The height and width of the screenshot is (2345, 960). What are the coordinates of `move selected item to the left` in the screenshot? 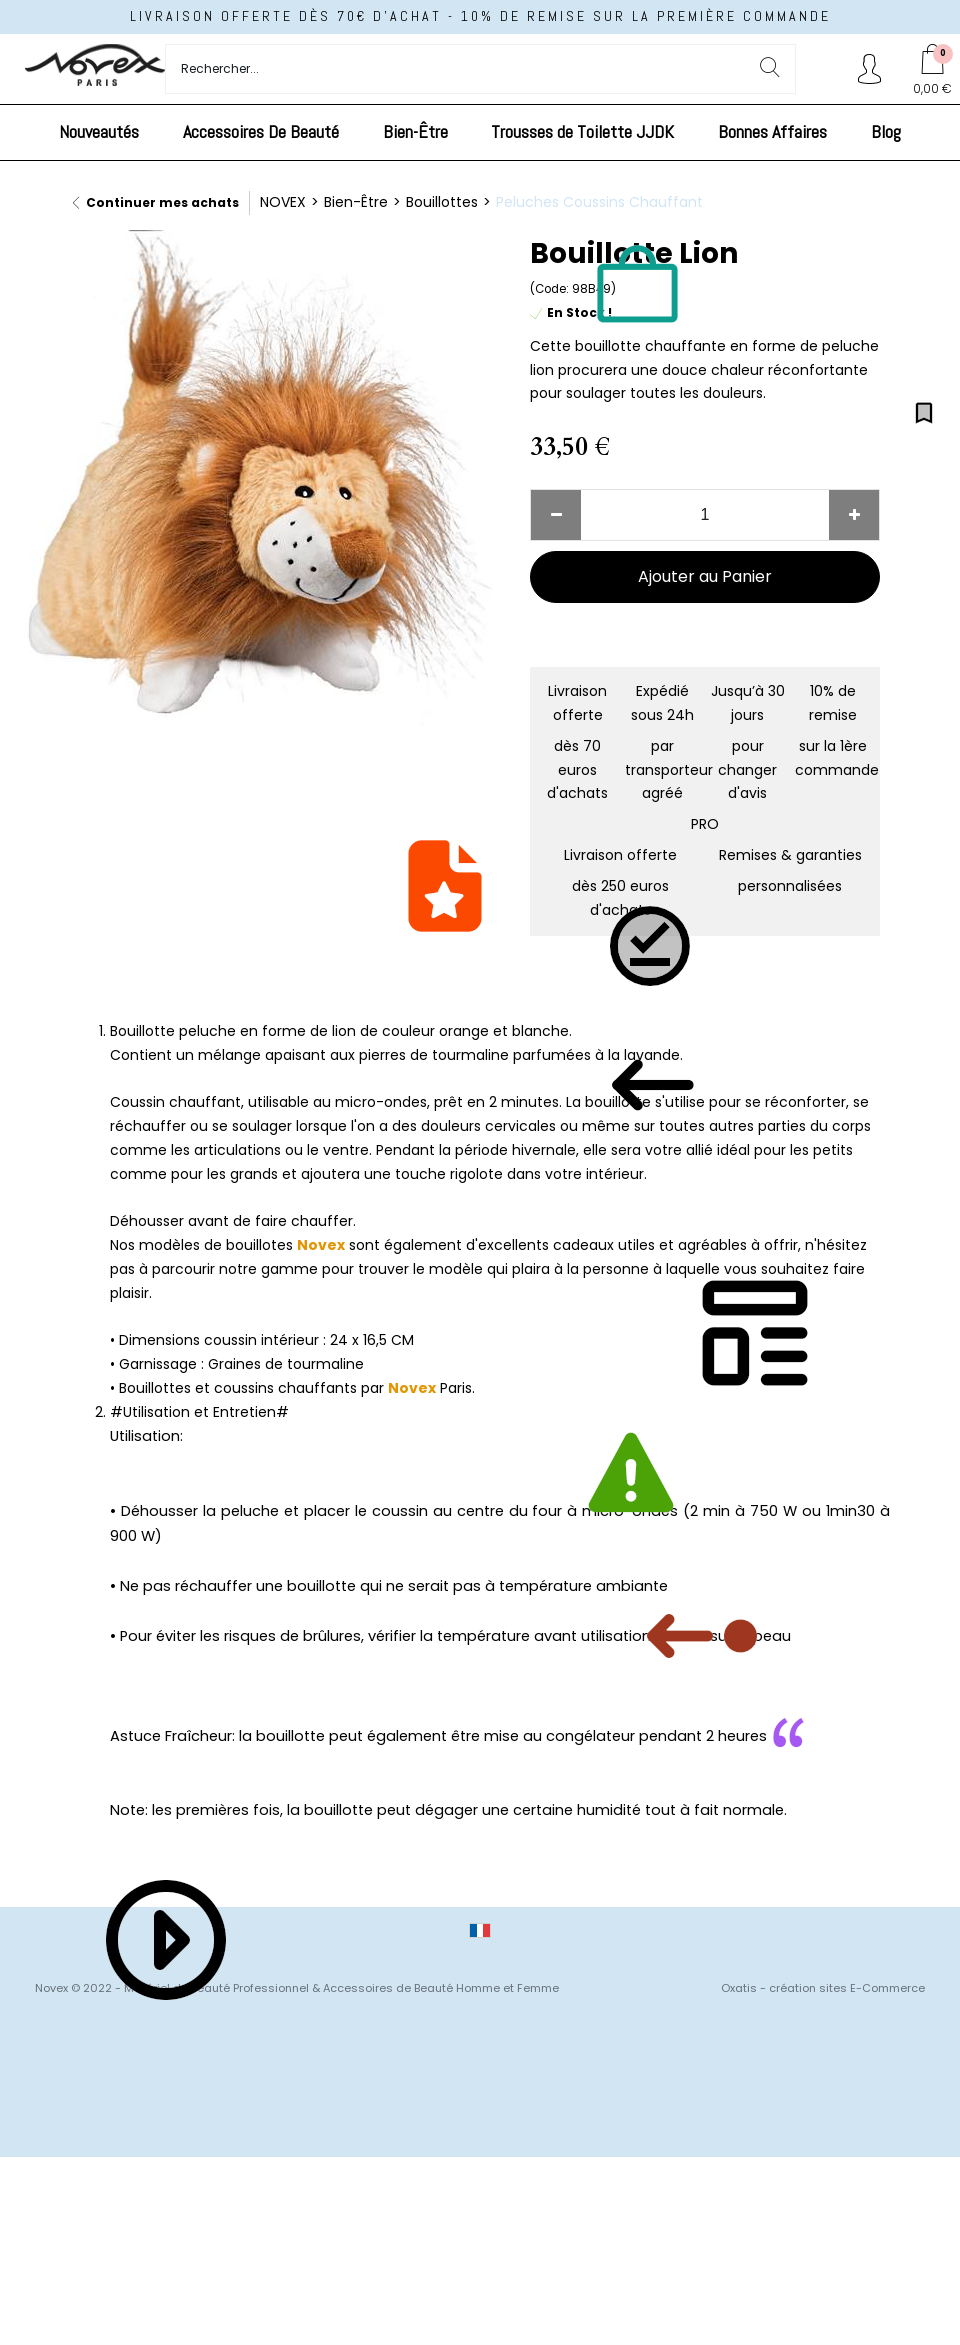 It's located at (702, 1636).